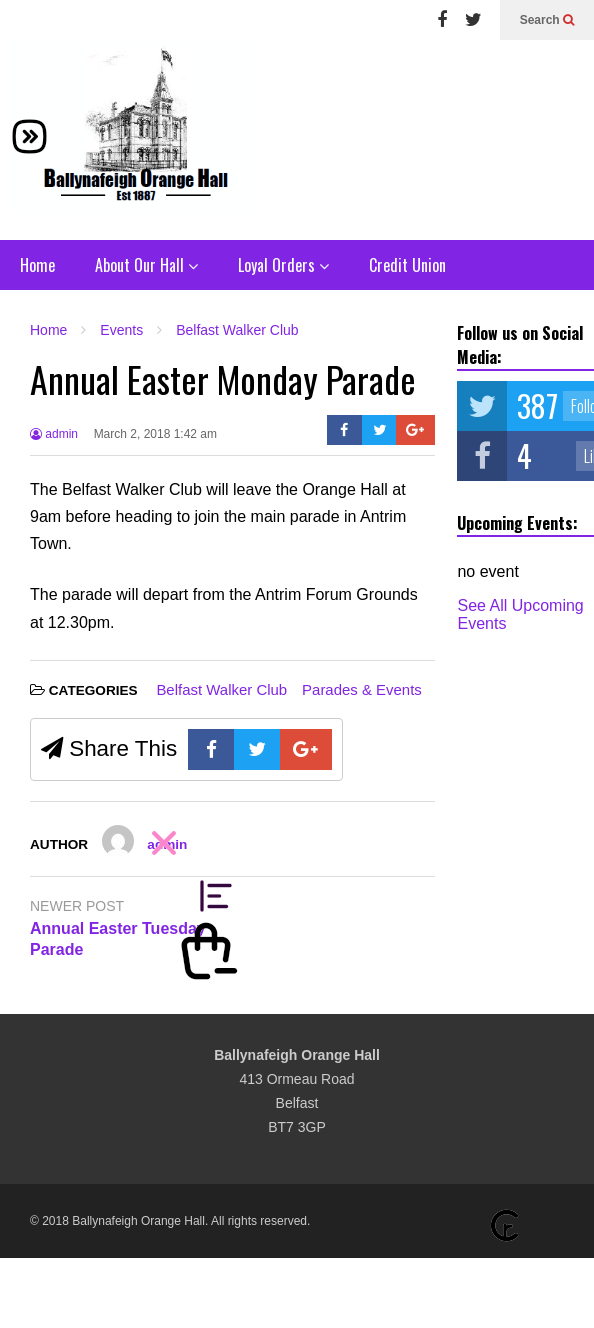 The height and width of the screenshot is (1328, 594). What do you see at coordinates (29, 136) in the screenshot?
I see `skip forward or advance to next item` at bounding box center [29, 136].